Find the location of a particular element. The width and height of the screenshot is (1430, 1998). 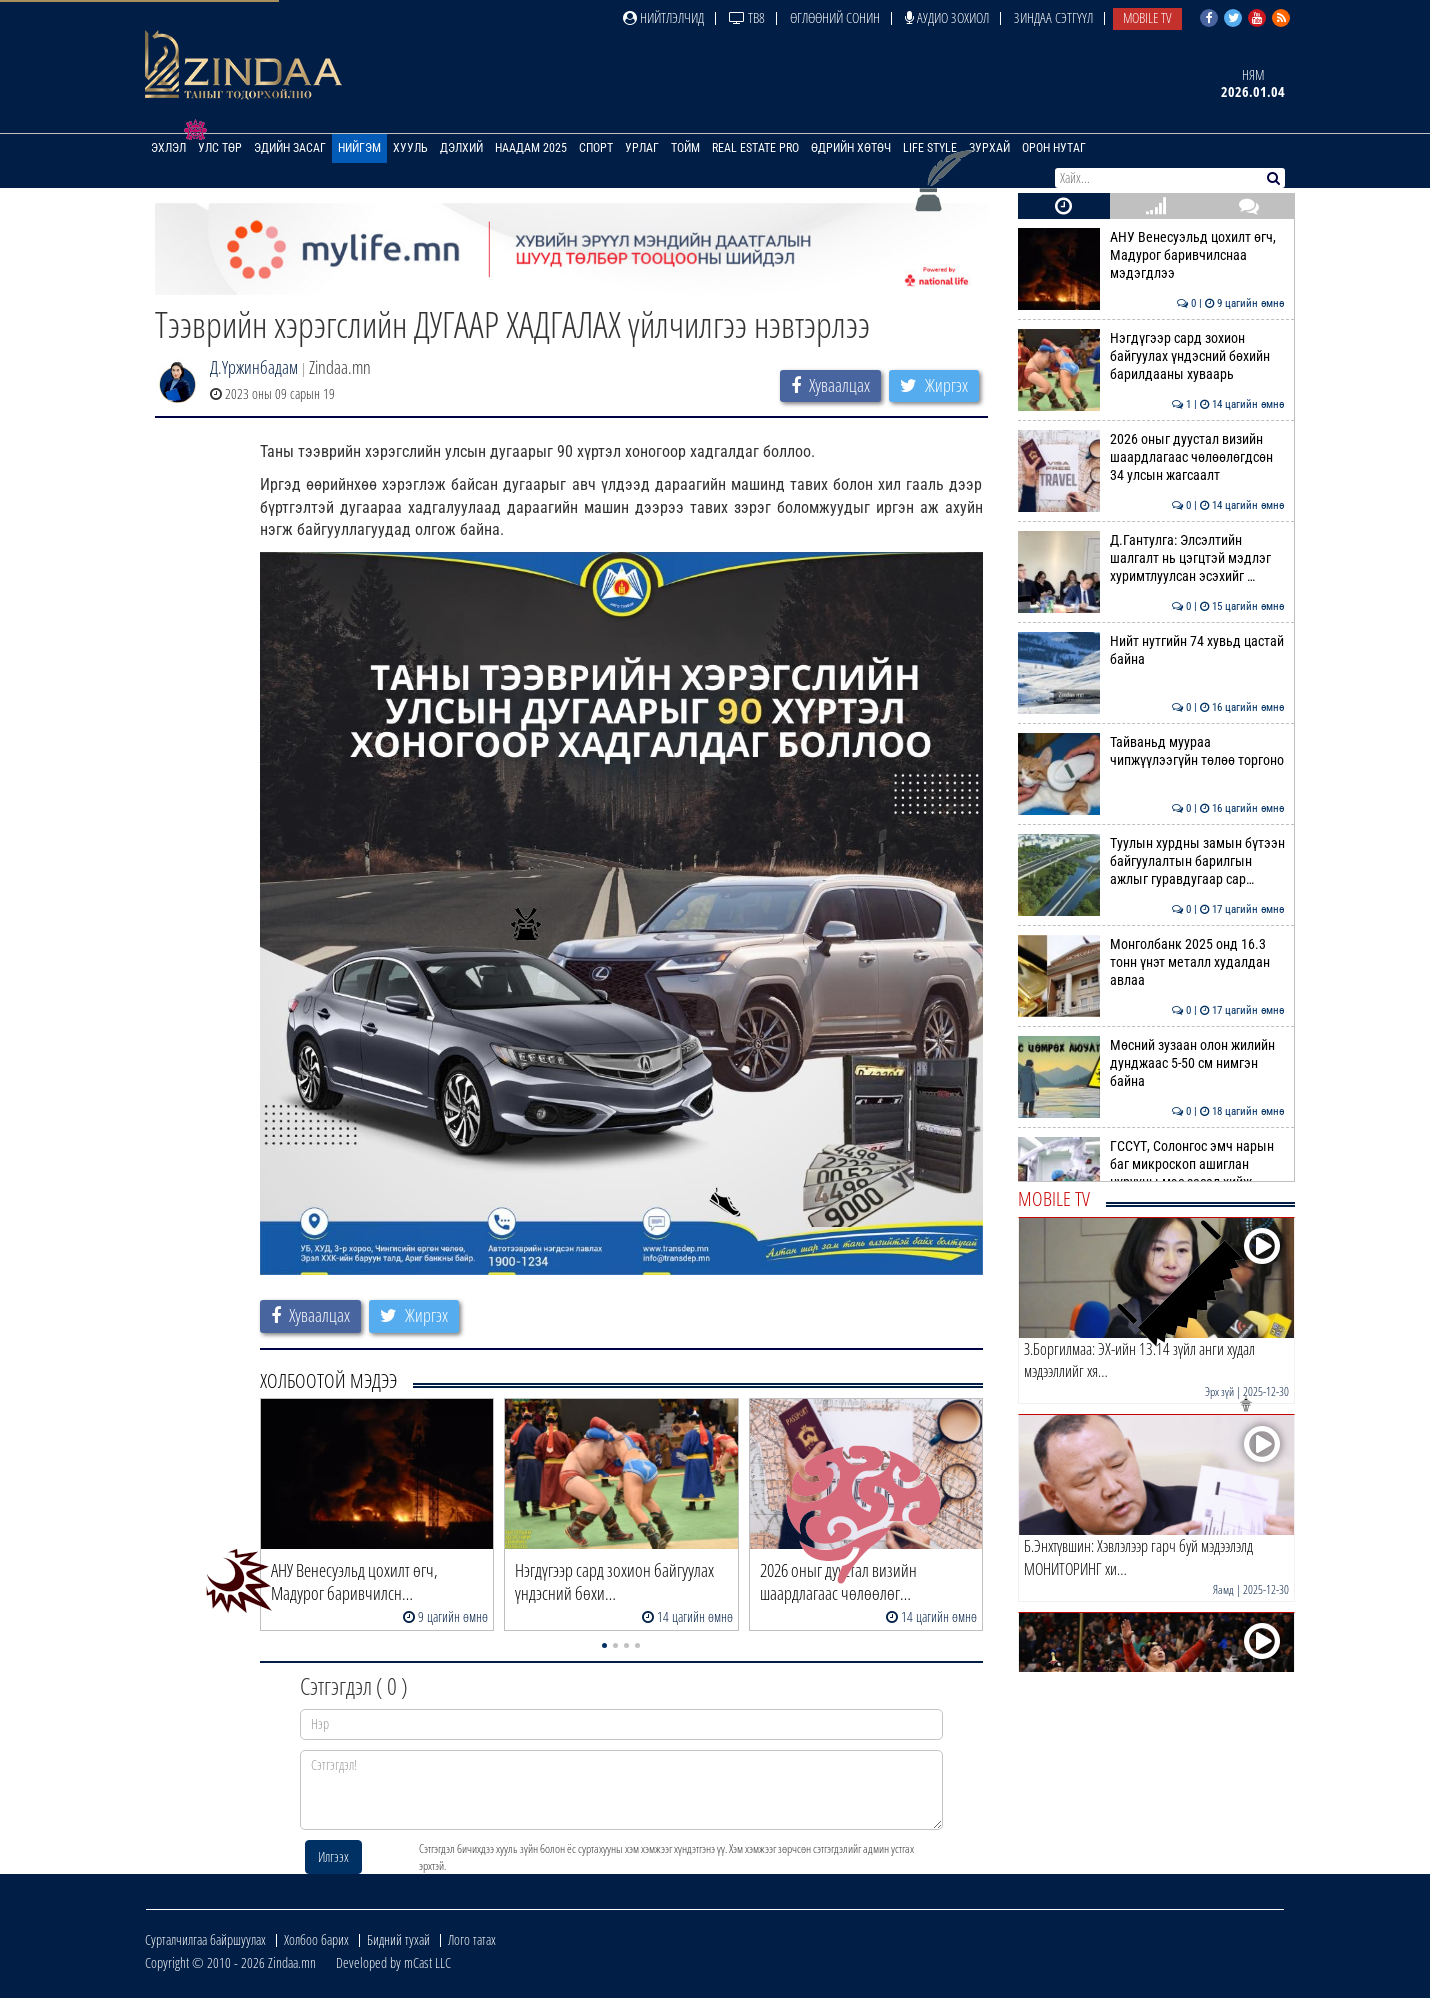

access AI or smart features is located at coordinates (863, 1511).